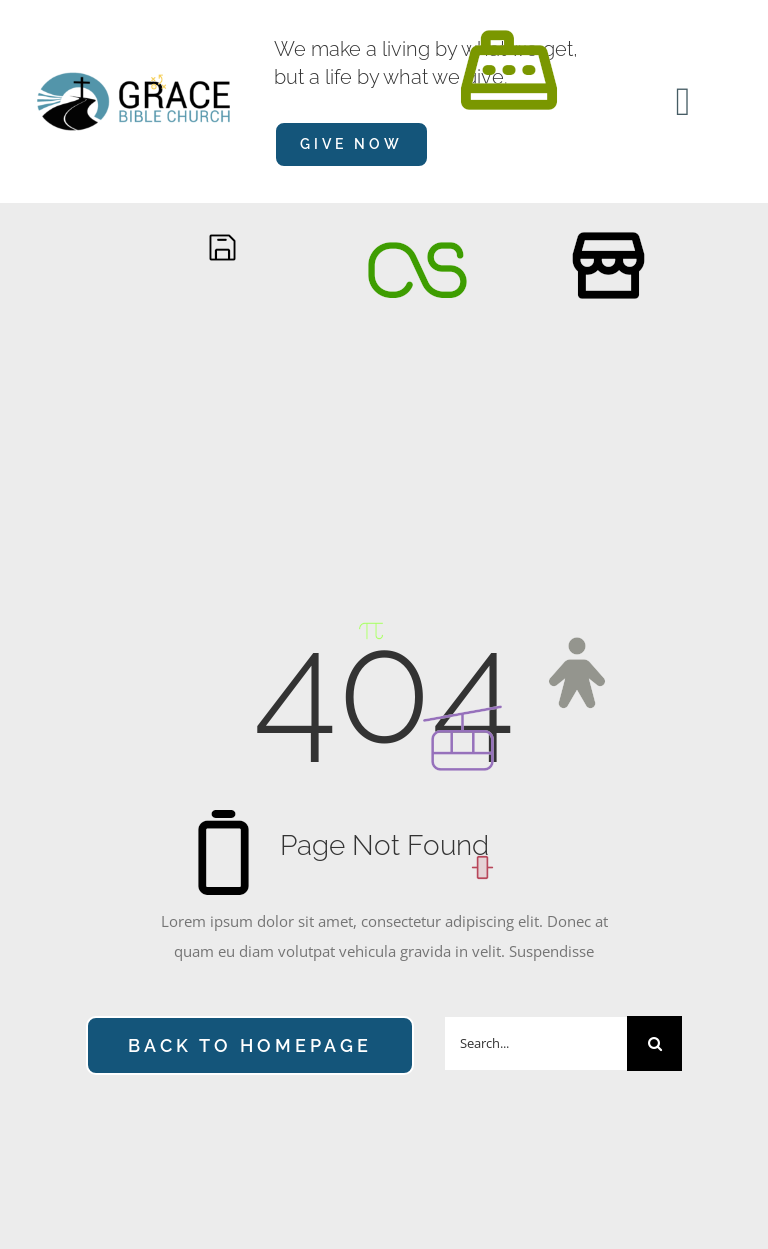 The width and height of the screenshot is (768, 1249). Describe the element at coordinates (222, 247) in the screenshot. I see `save current file or document` at that location.